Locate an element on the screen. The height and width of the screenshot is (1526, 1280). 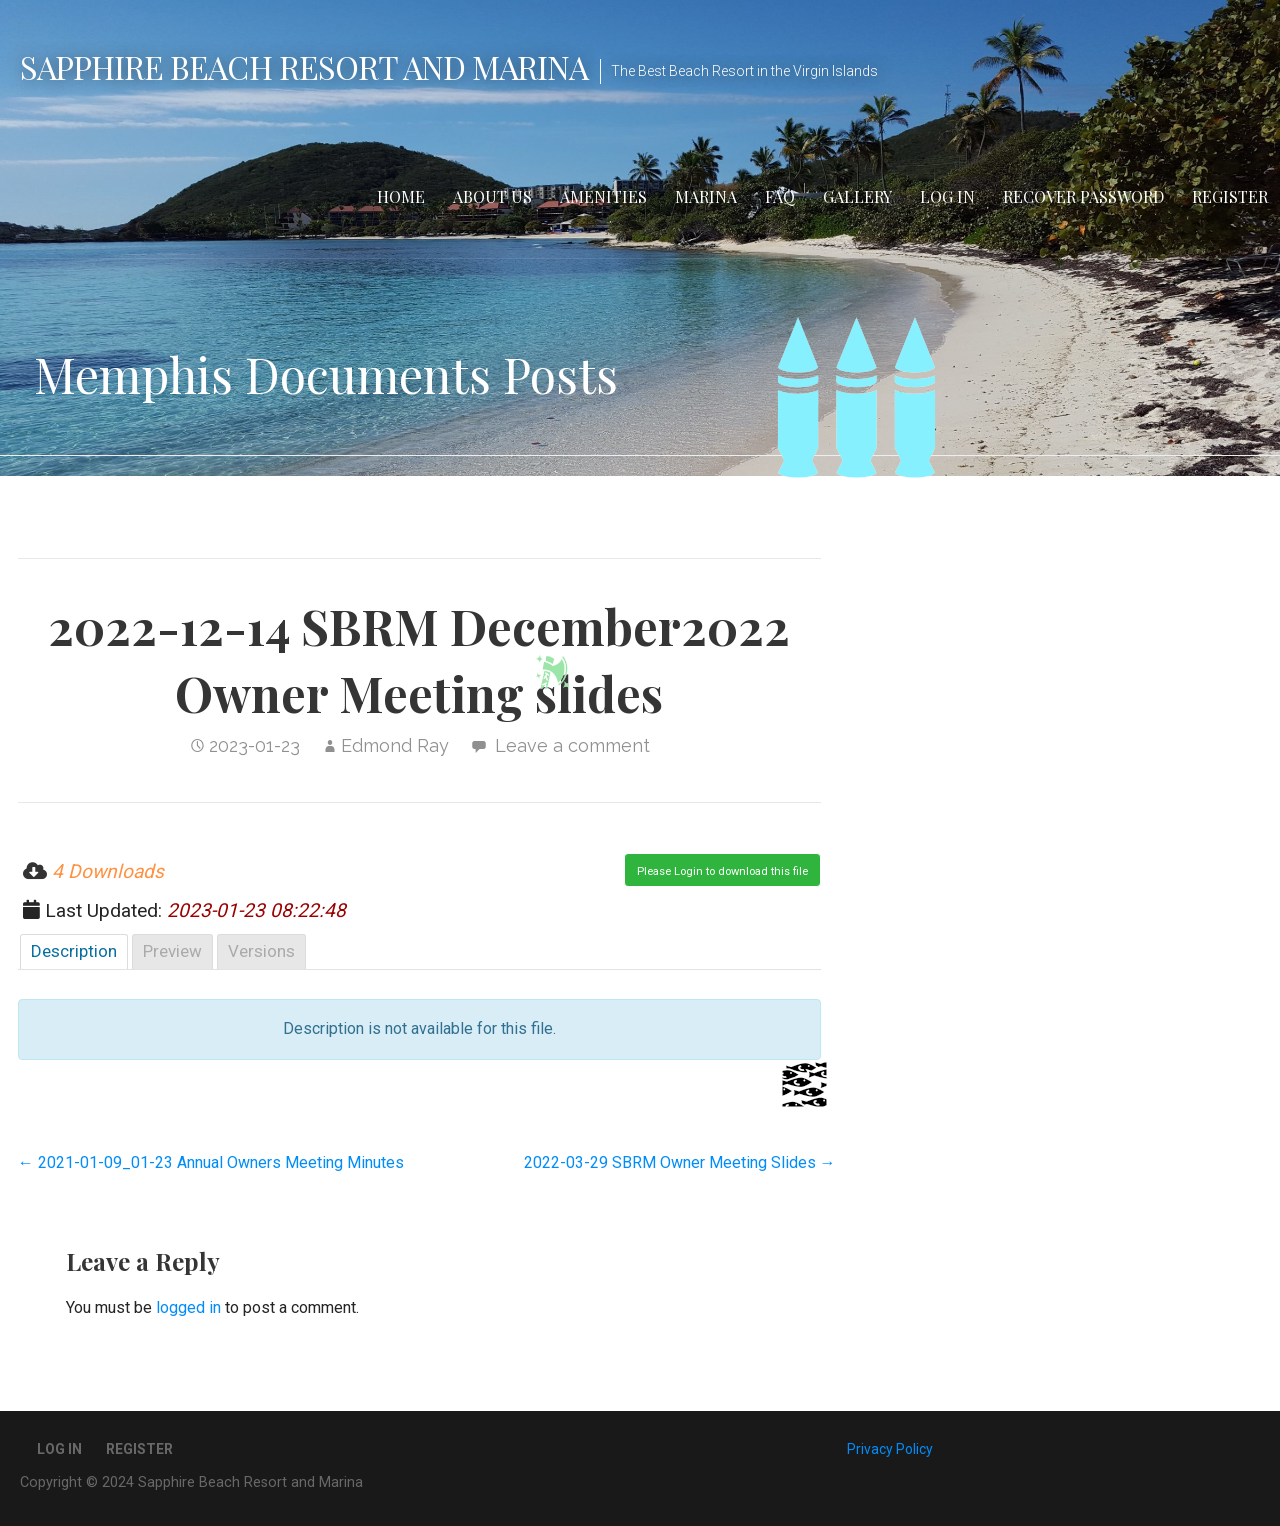
ammunition or bullet inventory indicator is located at coordinates (856, 397).